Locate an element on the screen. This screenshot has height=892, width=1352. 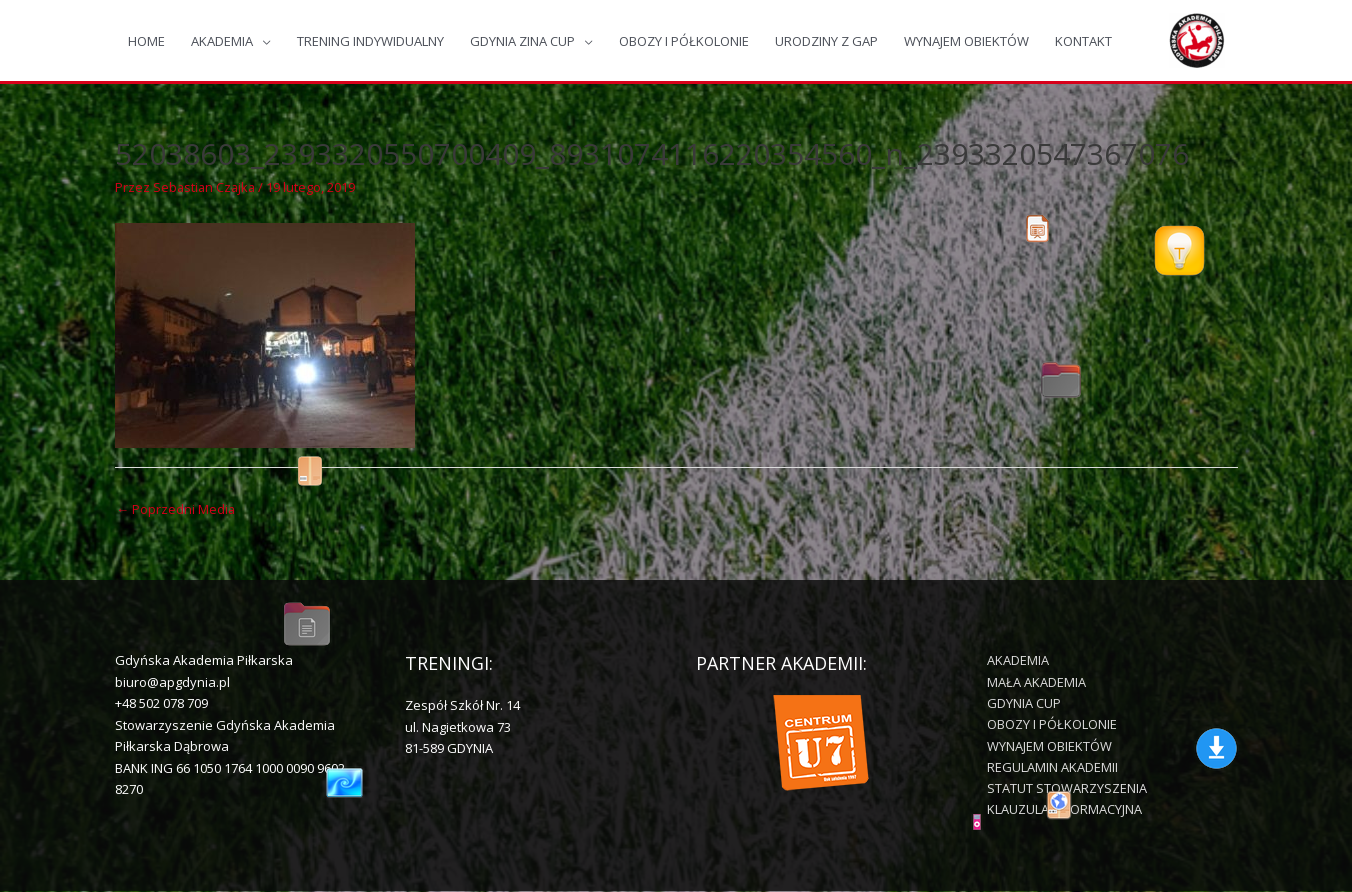
indicates a downloaded or downloading file is located at coordinates (1216, 748).